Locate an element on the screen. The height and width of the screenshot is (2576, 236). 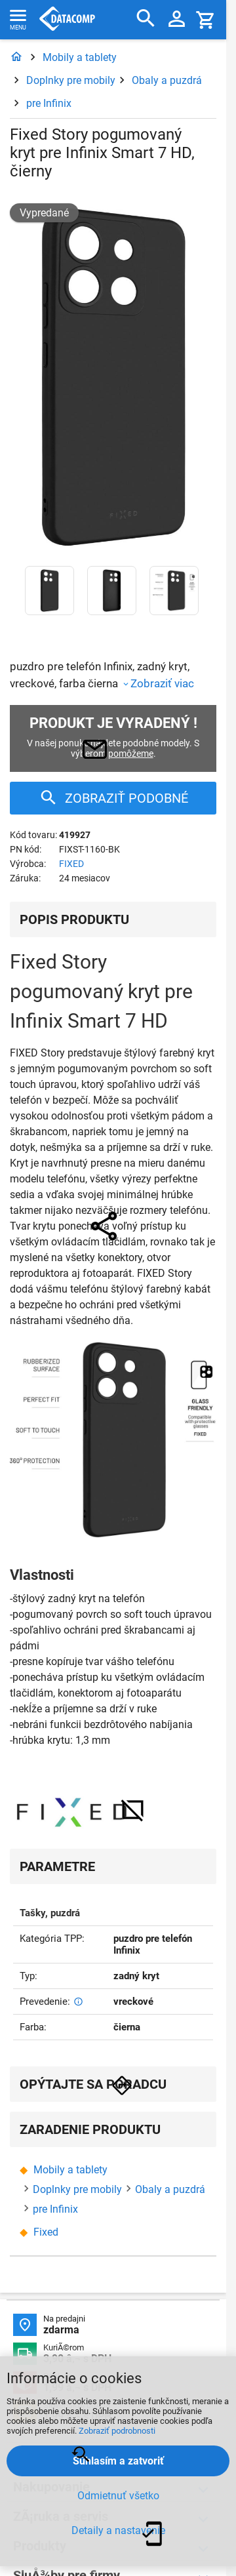
redo or retry a search is located at coordinates (80, 2454).